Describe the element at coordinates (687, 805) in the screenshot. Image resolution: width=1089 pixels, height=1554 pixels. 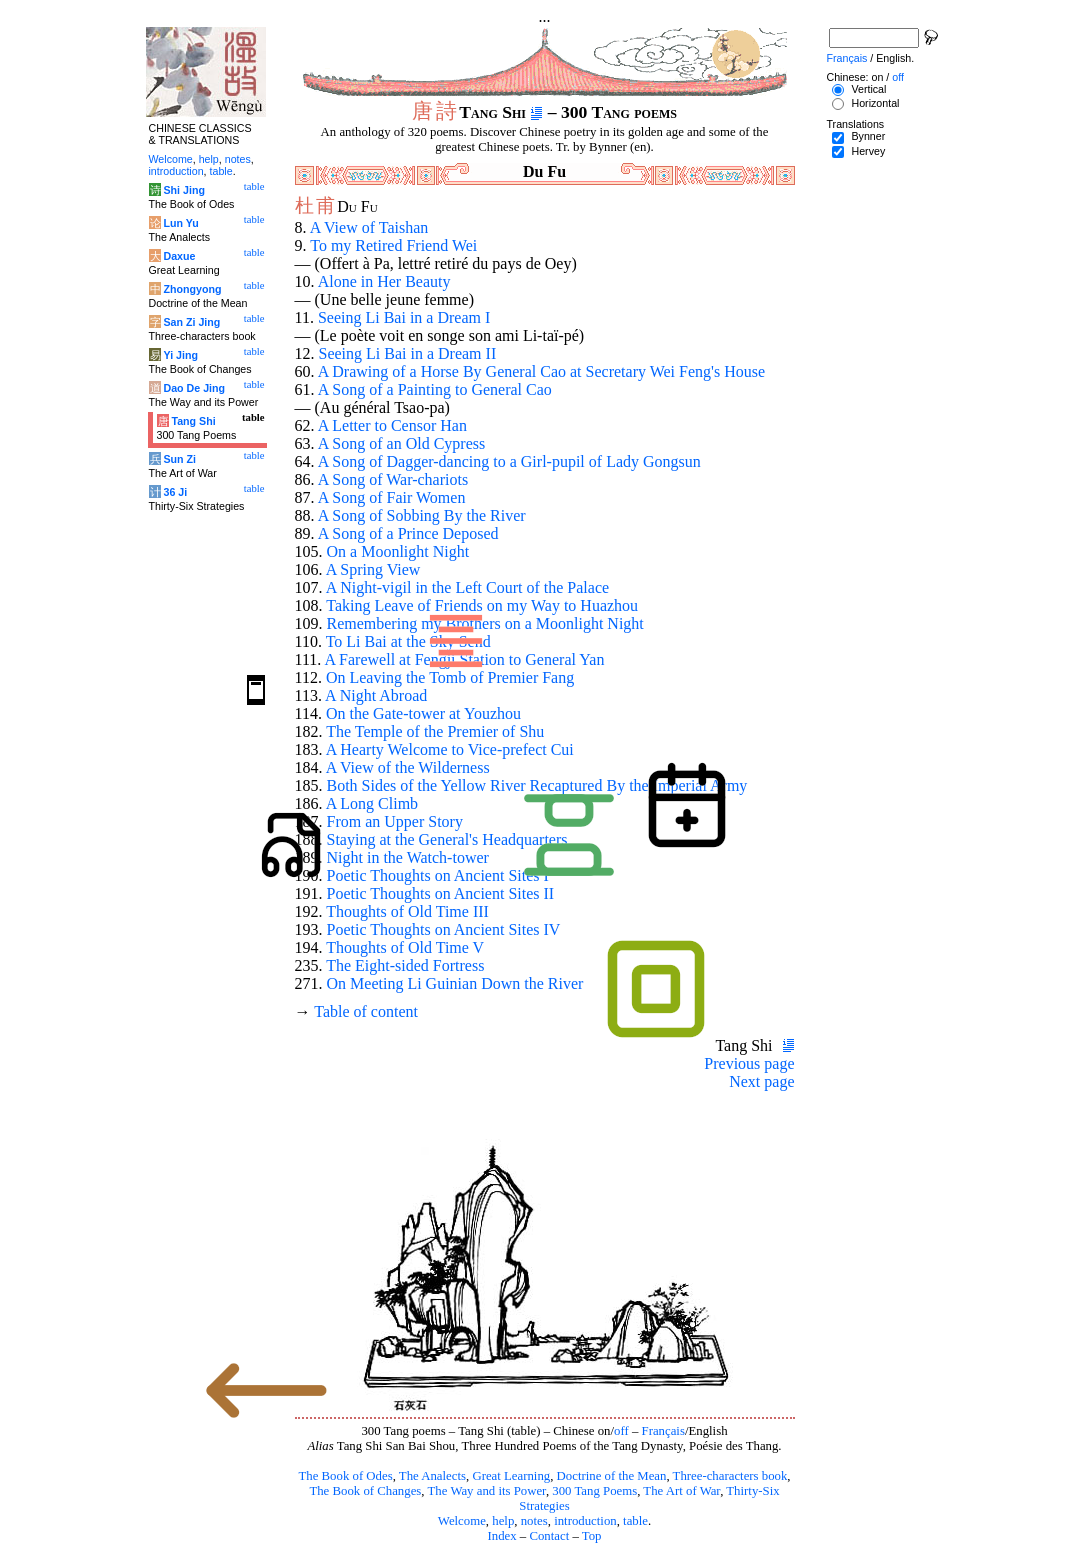
I see `add a new event to calendar` at that location.